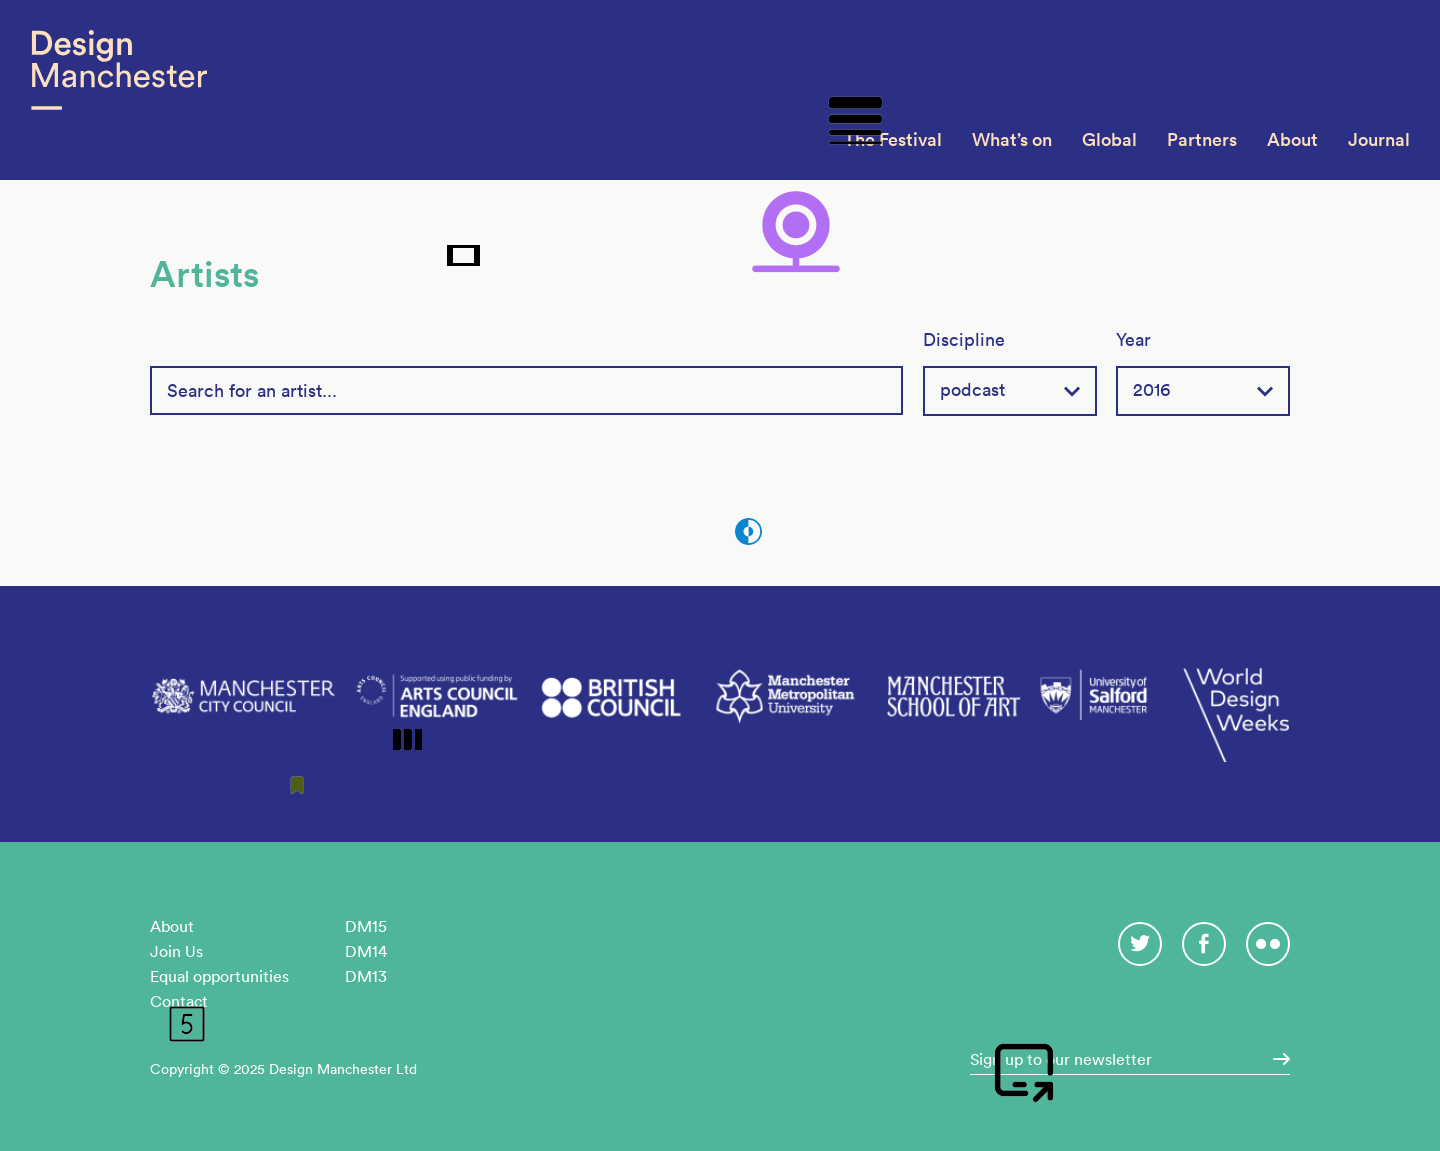 The height and width of the screenshot is (1151, 1440). Describe the element at coordinates (297, 785) in the screenshot. I see `save item to bookmarks` at that location.